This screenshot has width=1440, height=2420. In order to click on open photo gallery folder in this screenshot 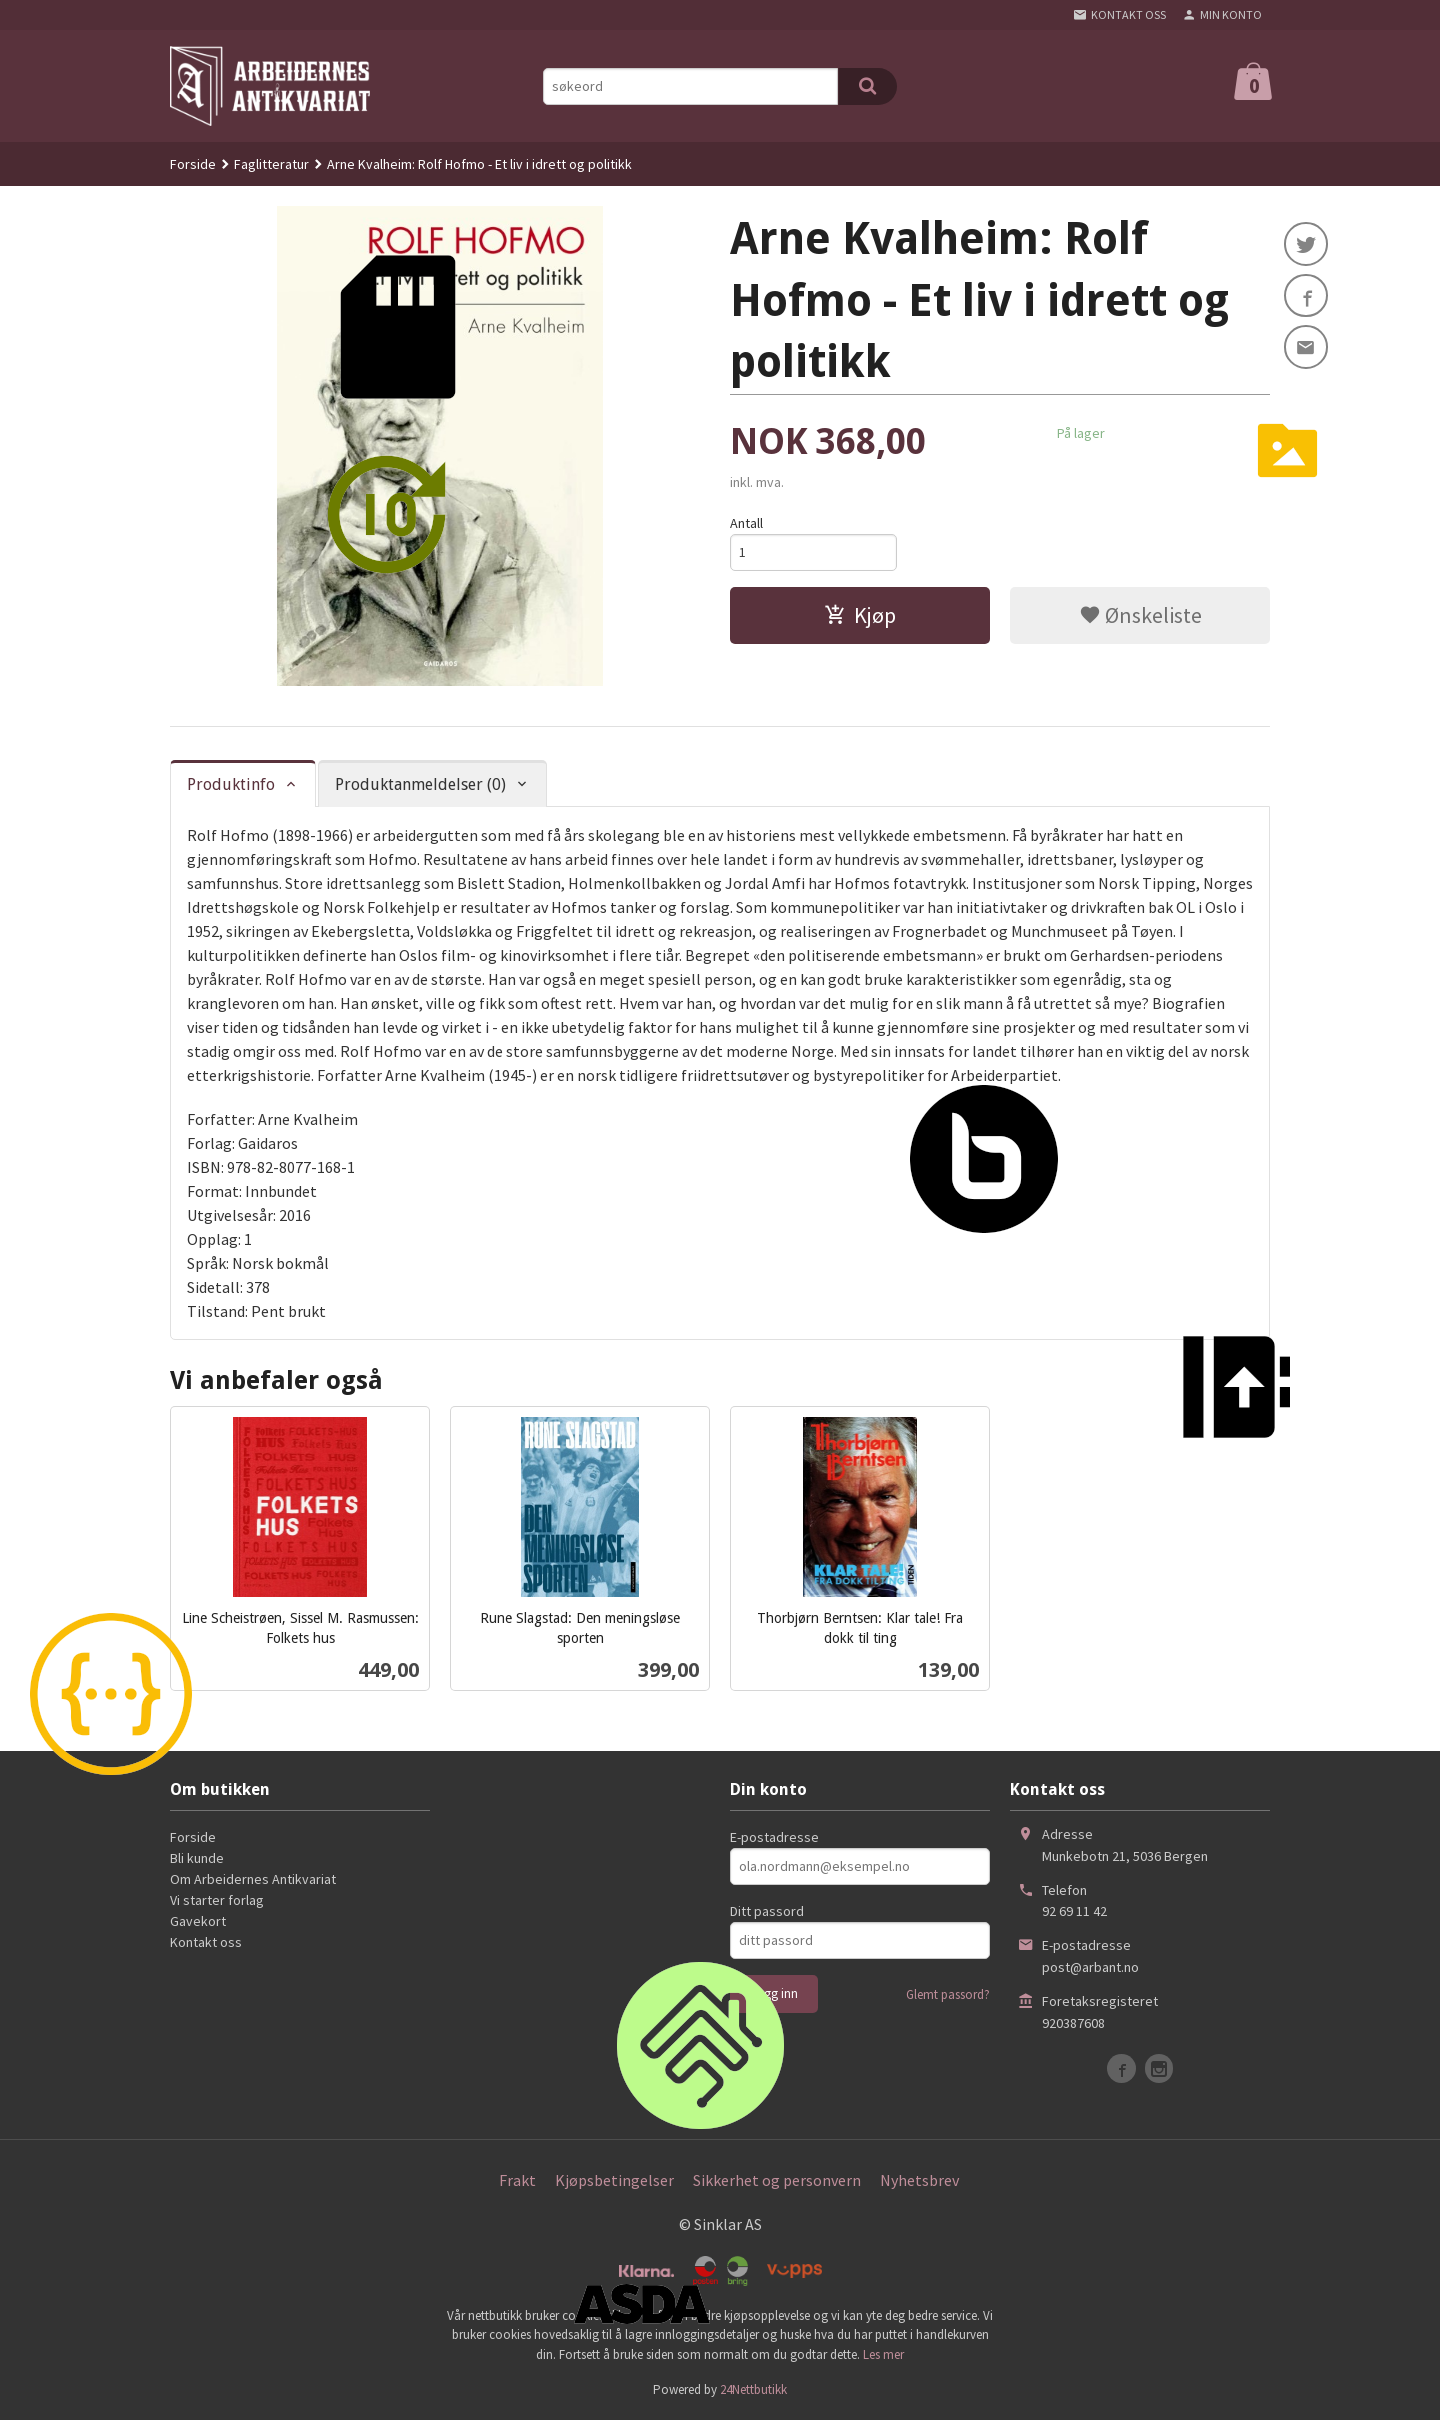, I will do `click(1287, 450)`.